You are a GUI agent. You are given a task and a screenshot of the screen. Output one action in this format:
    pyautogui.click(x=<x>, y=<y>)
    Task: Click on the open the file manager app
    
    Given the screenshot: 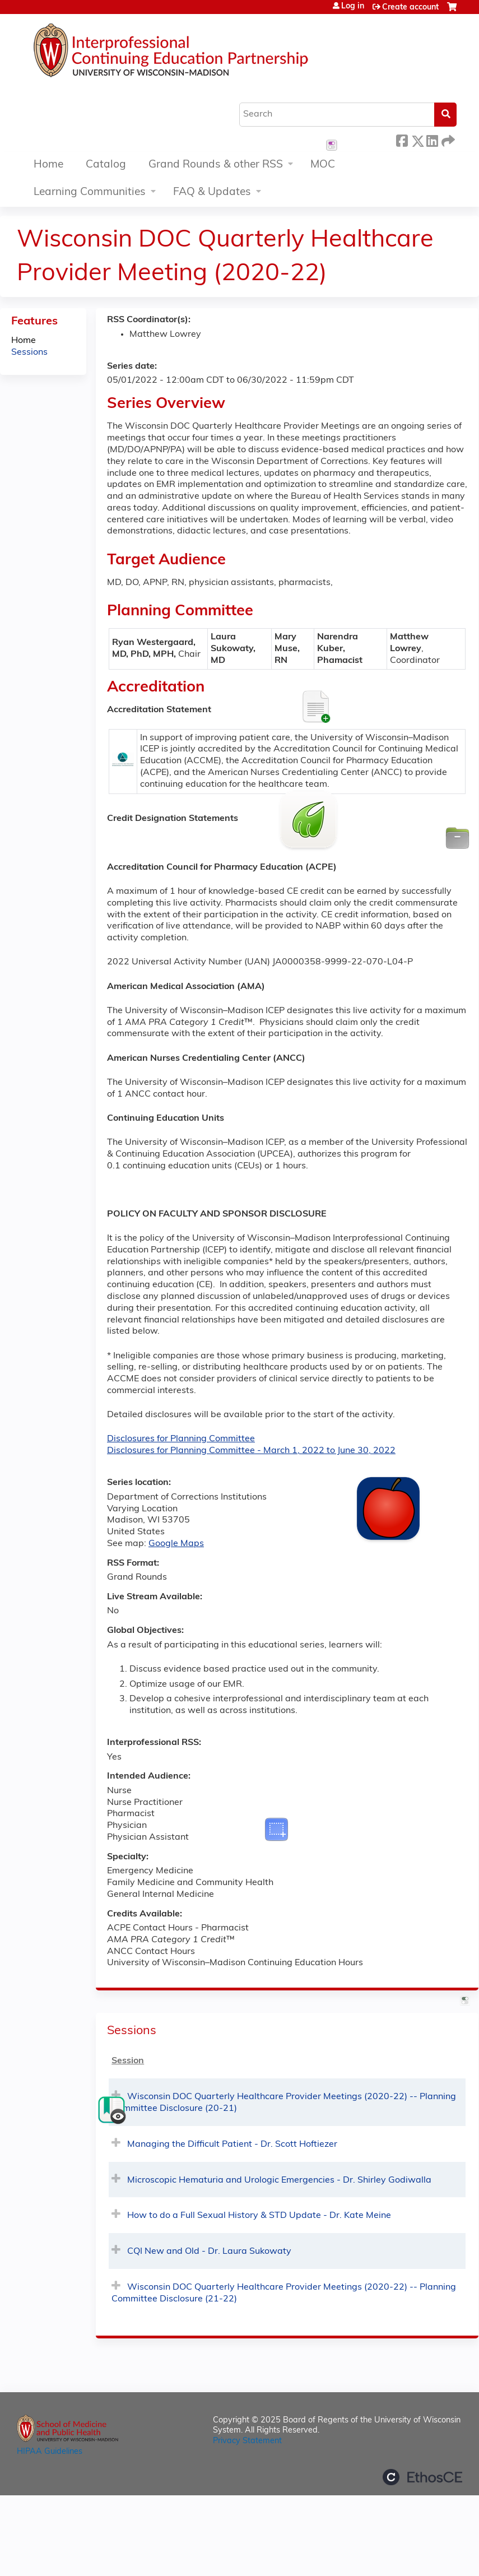 What is the action you would take?
    pyautogui.click(x=457, y=838)
    